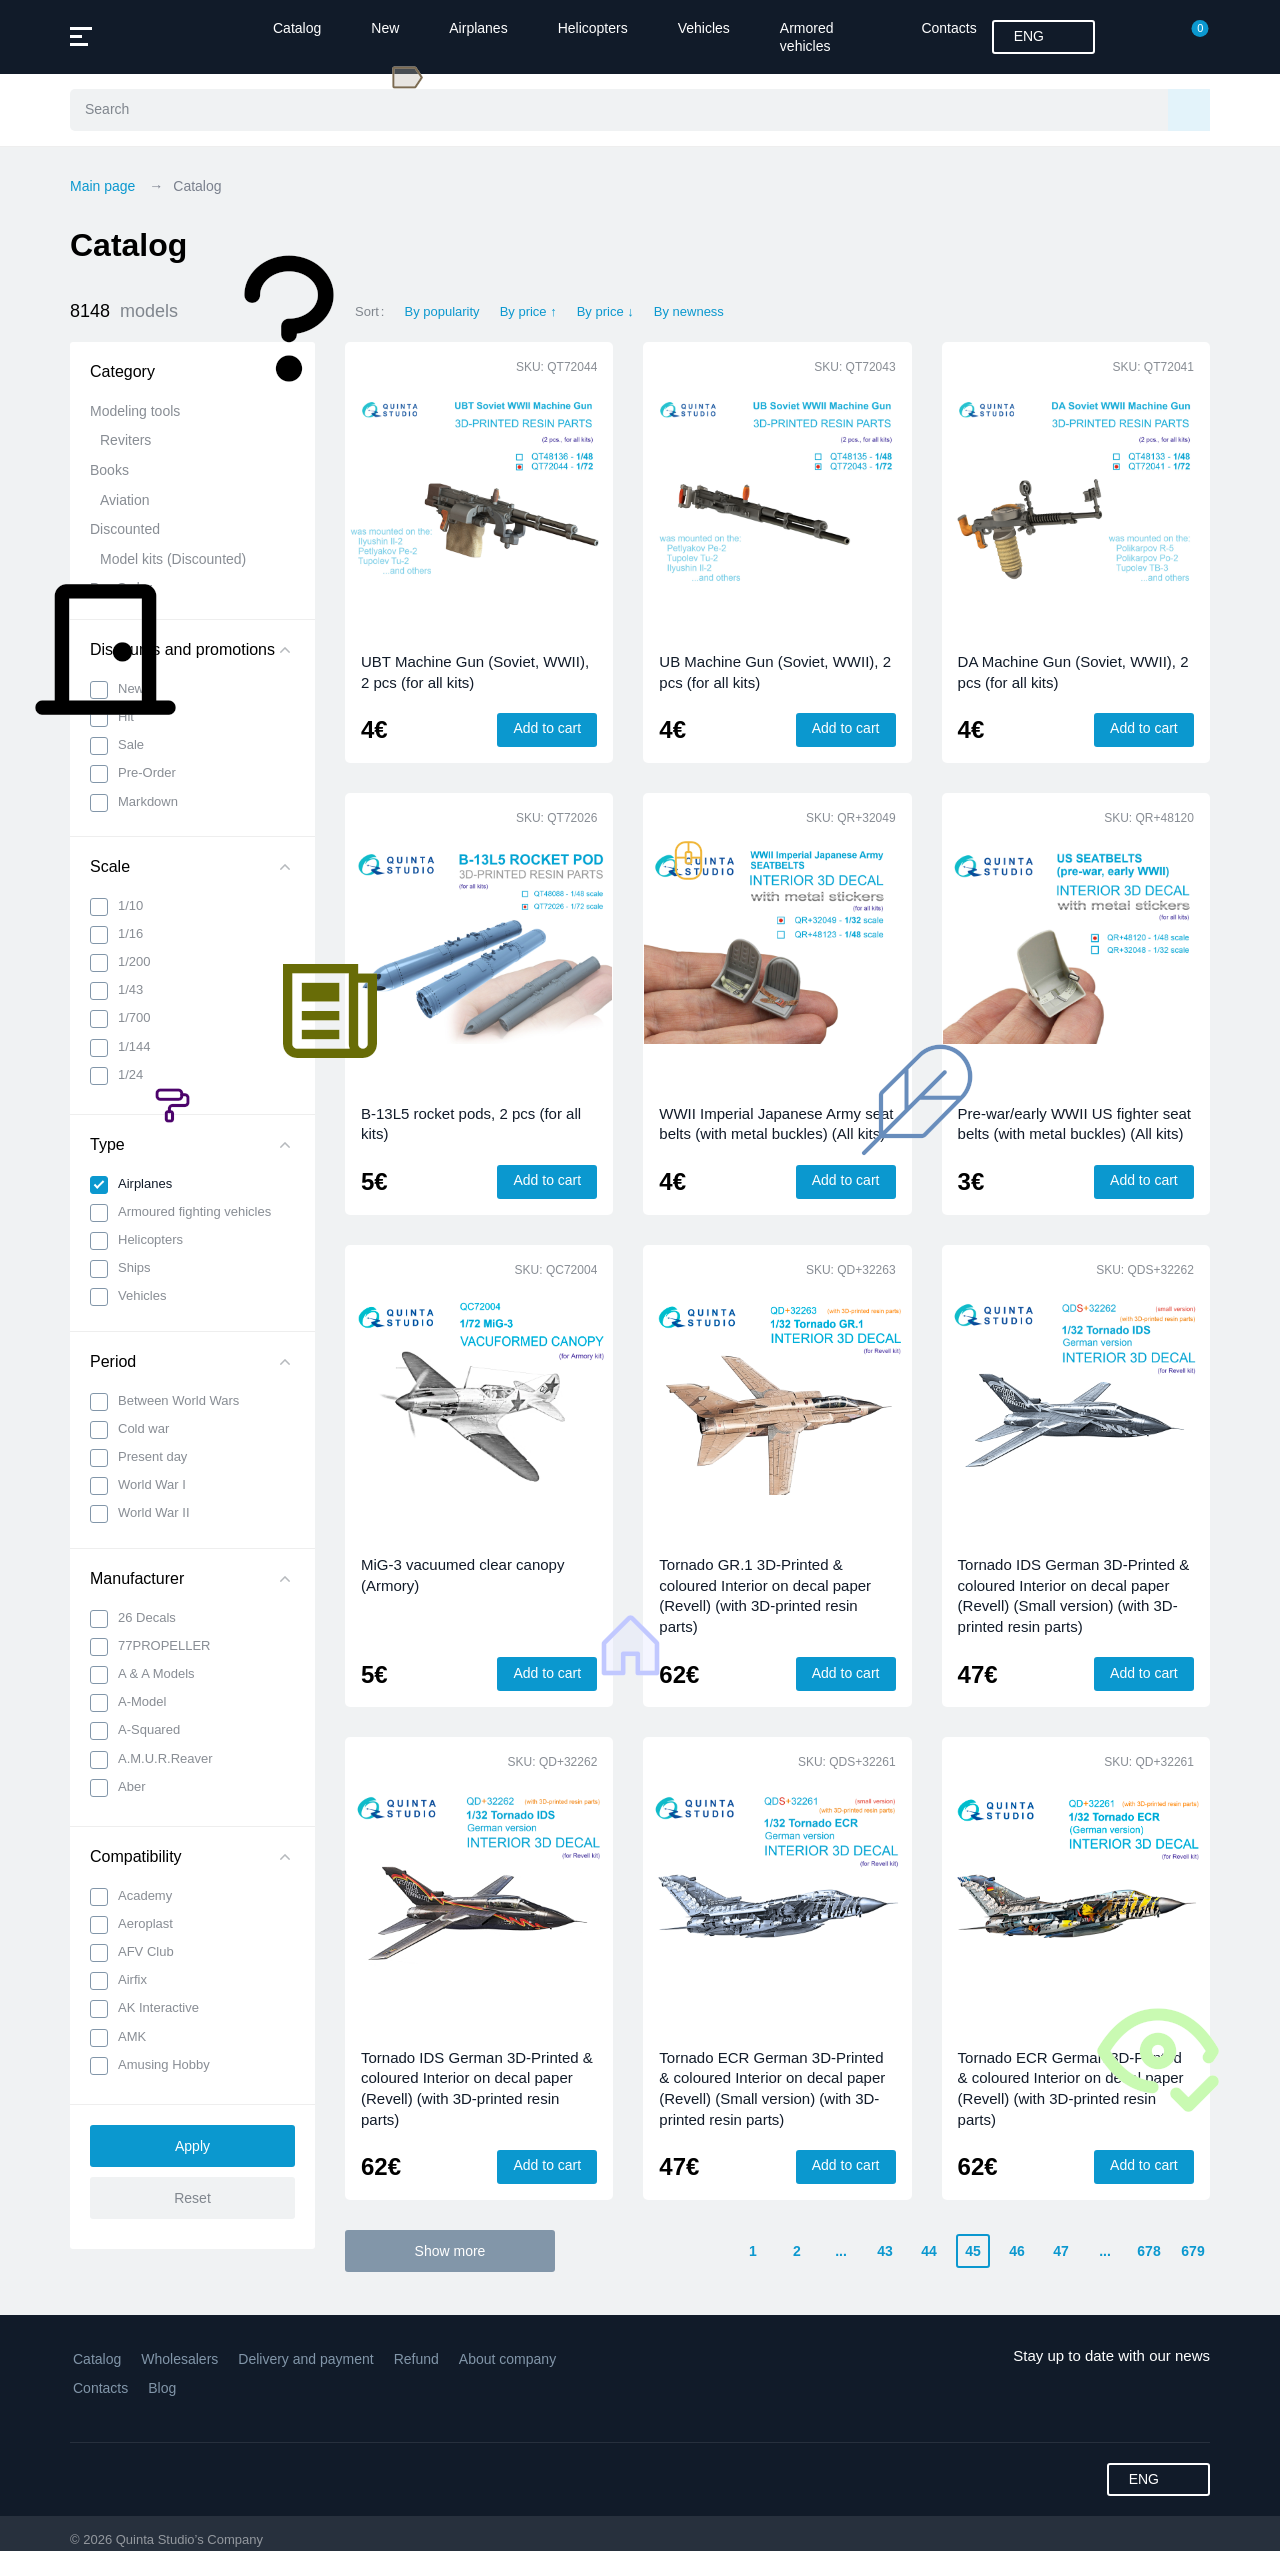 This screenshot has height=2551, width=1280. Describe the element at coordinates (1158, 2051) in the screenshot. I see `mark item as viewed or read` at that location.